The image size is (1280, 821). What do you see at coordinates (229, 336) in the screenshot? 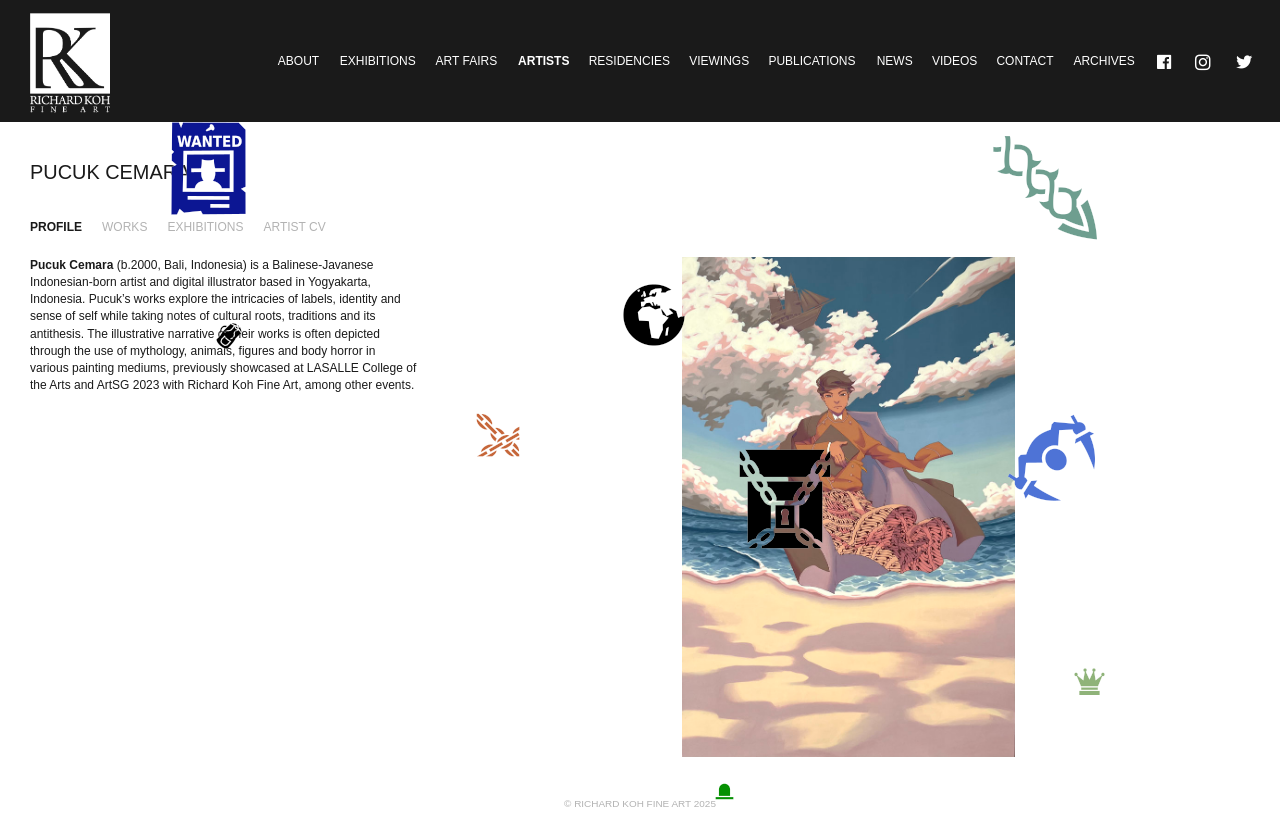
I see `access your inventory or stored items` at bounding box center [229, 336].